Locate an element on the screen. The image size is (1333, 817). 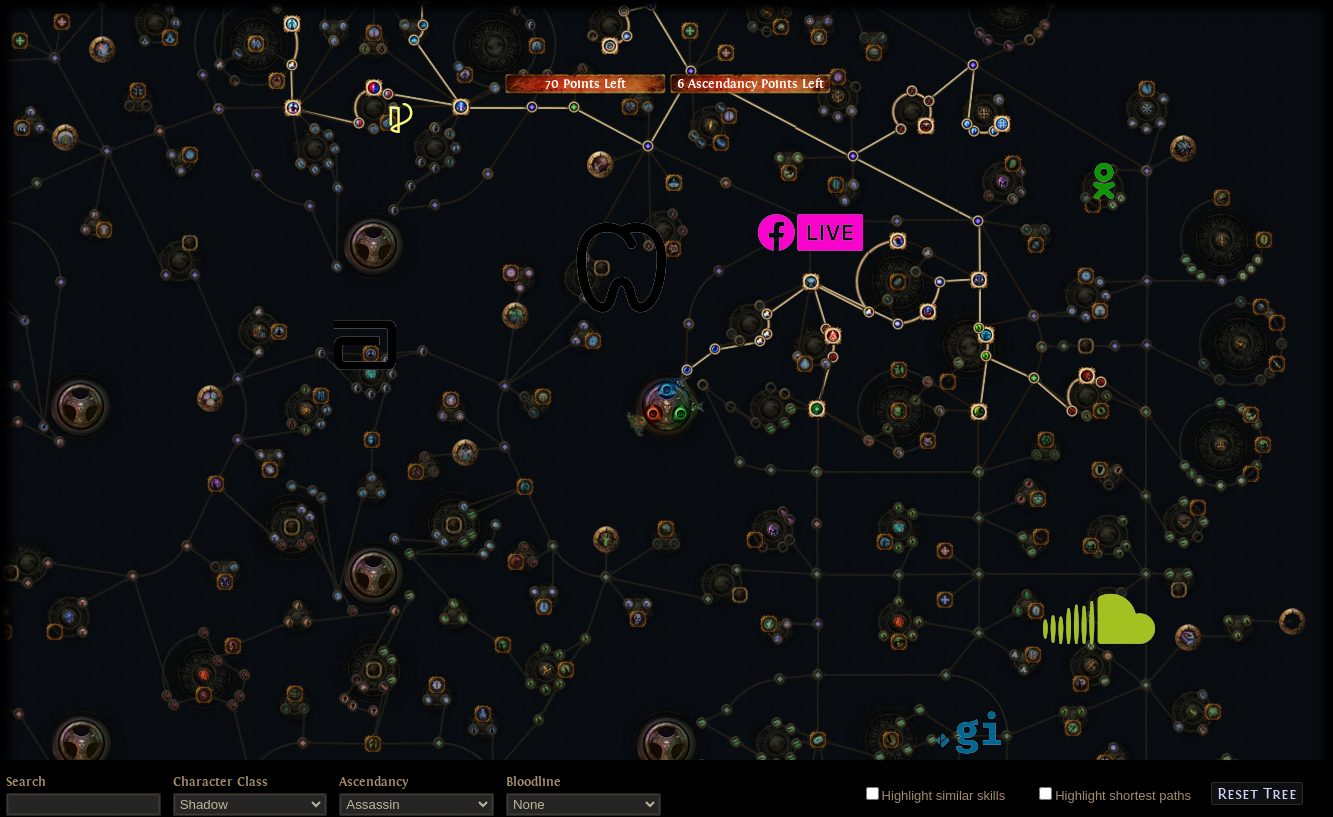
abbott company logo is located at coordinates (365, 345).